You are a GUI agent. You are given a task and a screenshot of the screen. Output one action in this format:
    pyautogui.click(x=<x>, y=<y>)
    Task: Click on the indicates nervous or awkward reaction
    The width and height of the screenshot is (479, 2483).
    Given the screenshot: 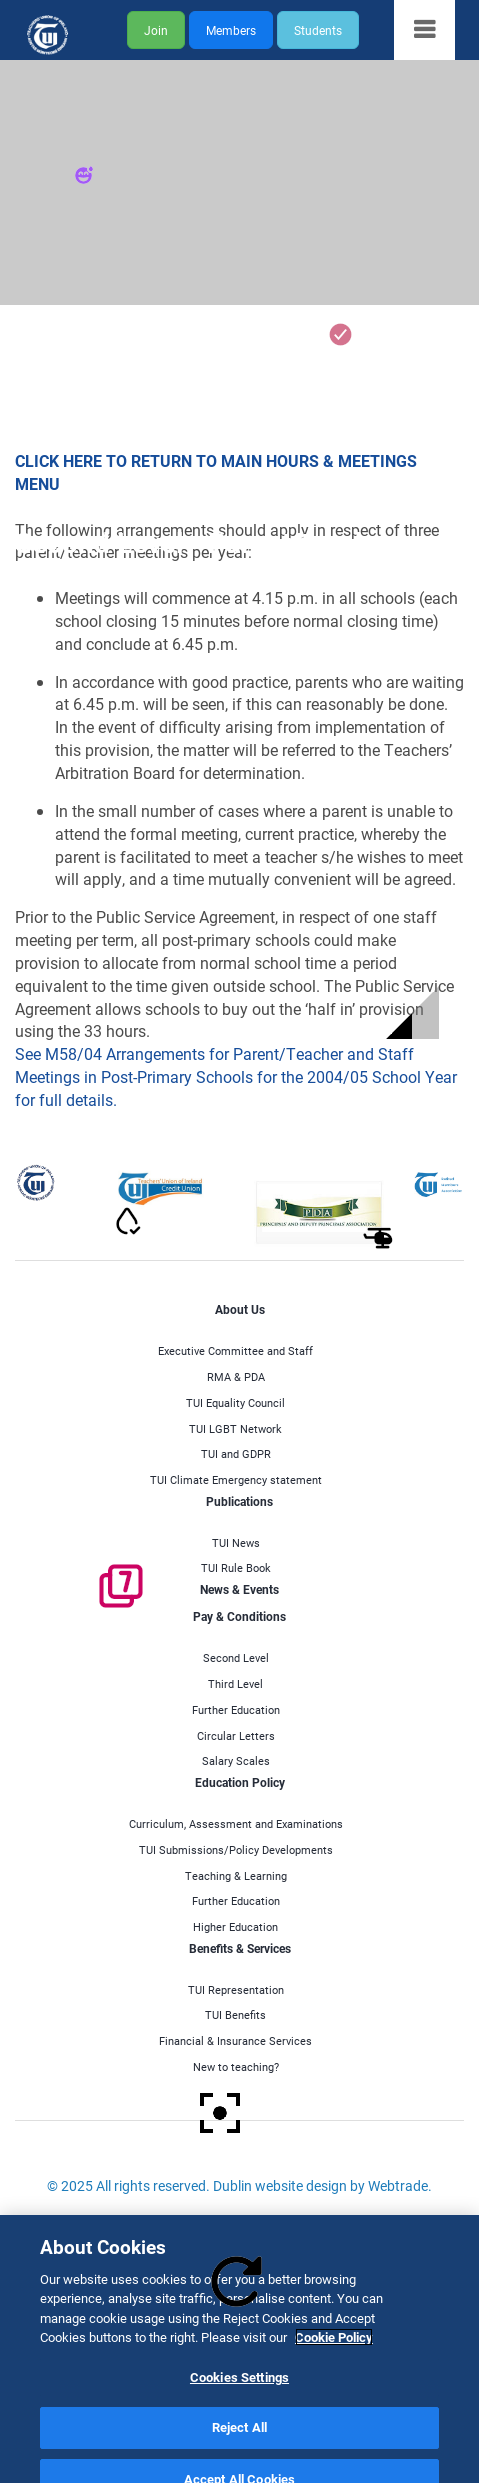 What is the action you would take?
    pyautogui.click(x=83, y=175)
    